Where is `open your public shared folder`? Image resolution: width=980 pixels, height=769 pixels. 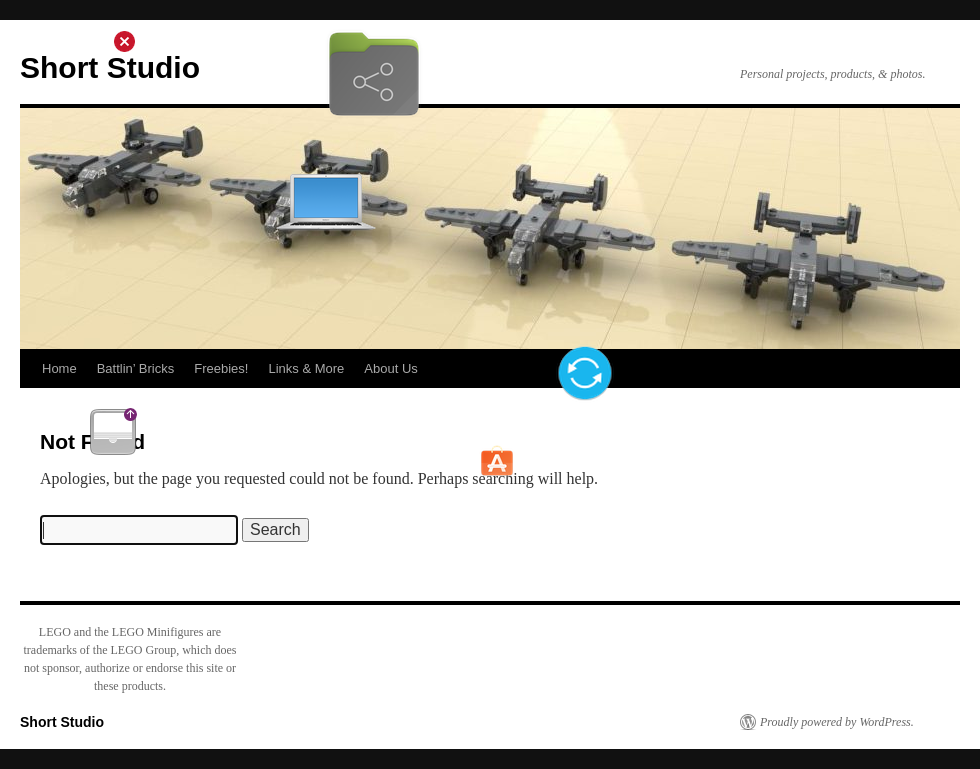
open your public shared folder is located at coordinates (374, 74).